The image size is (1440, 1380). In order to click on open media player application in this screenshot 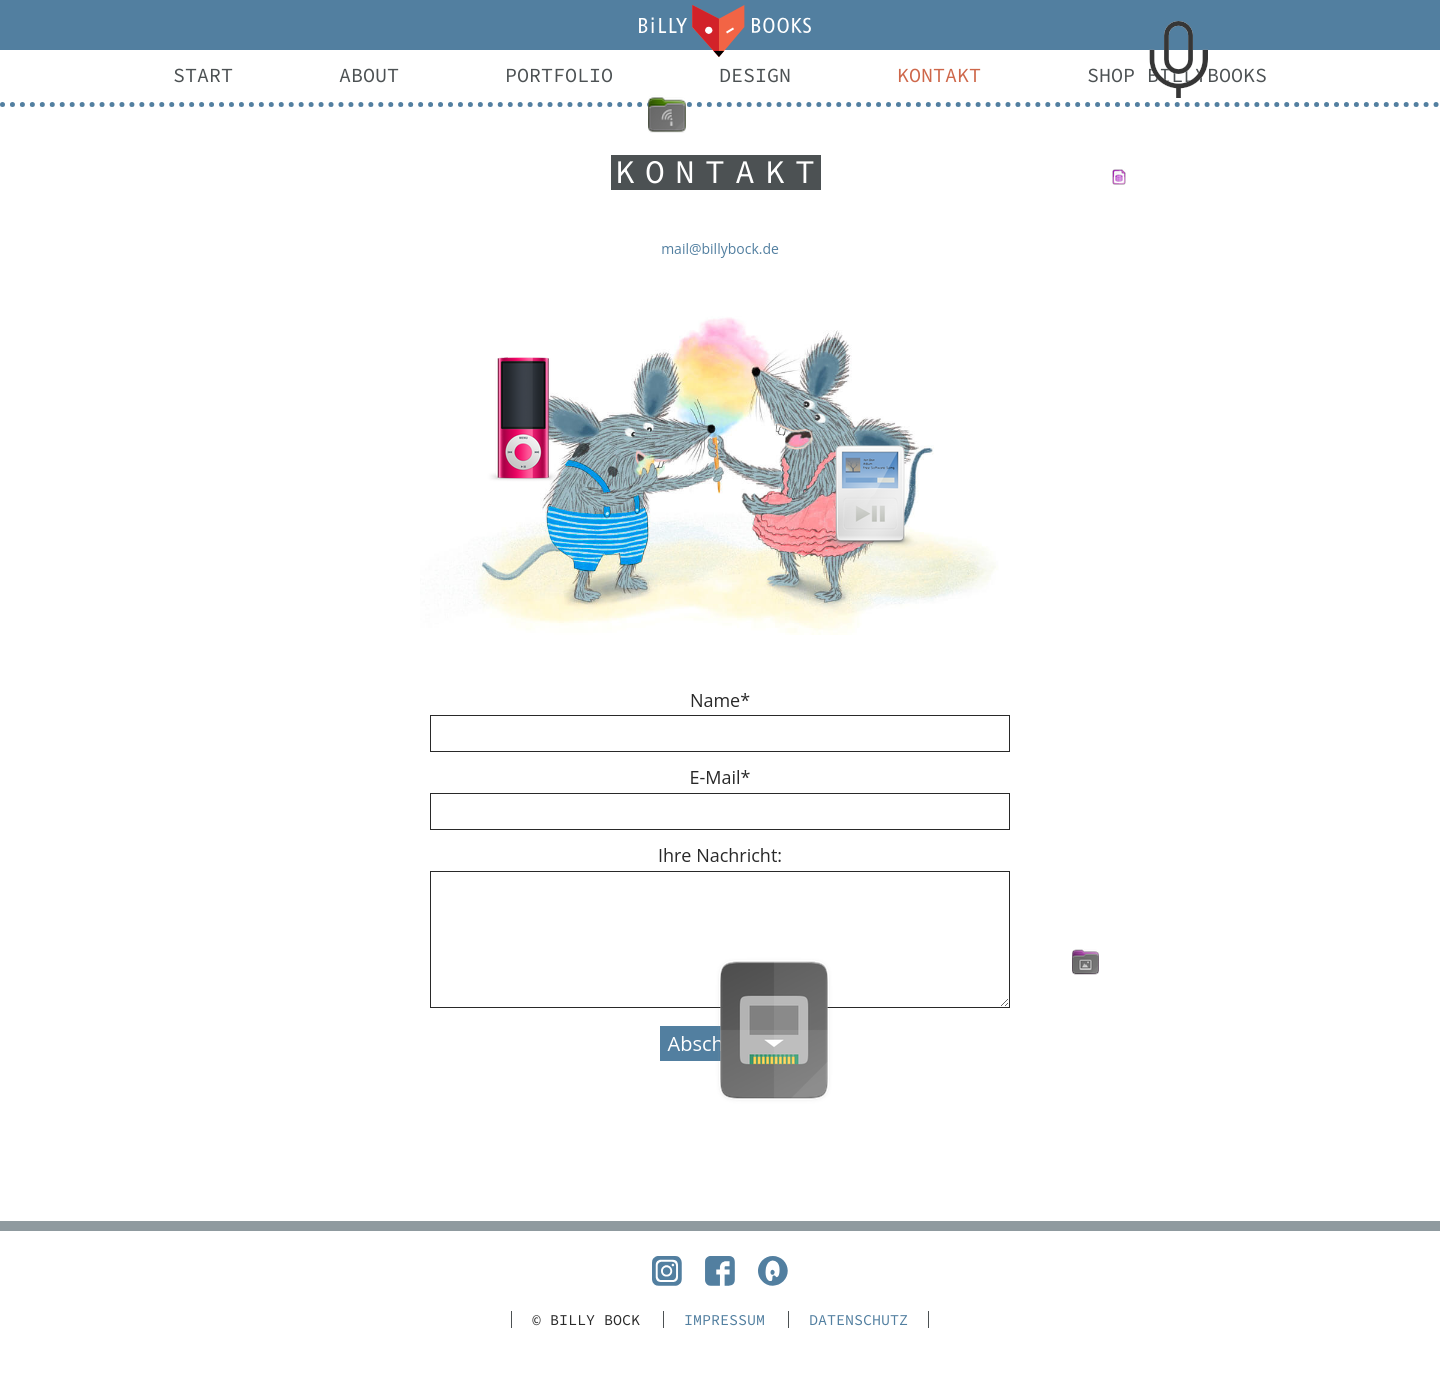, I will do `click(871, 495)`.